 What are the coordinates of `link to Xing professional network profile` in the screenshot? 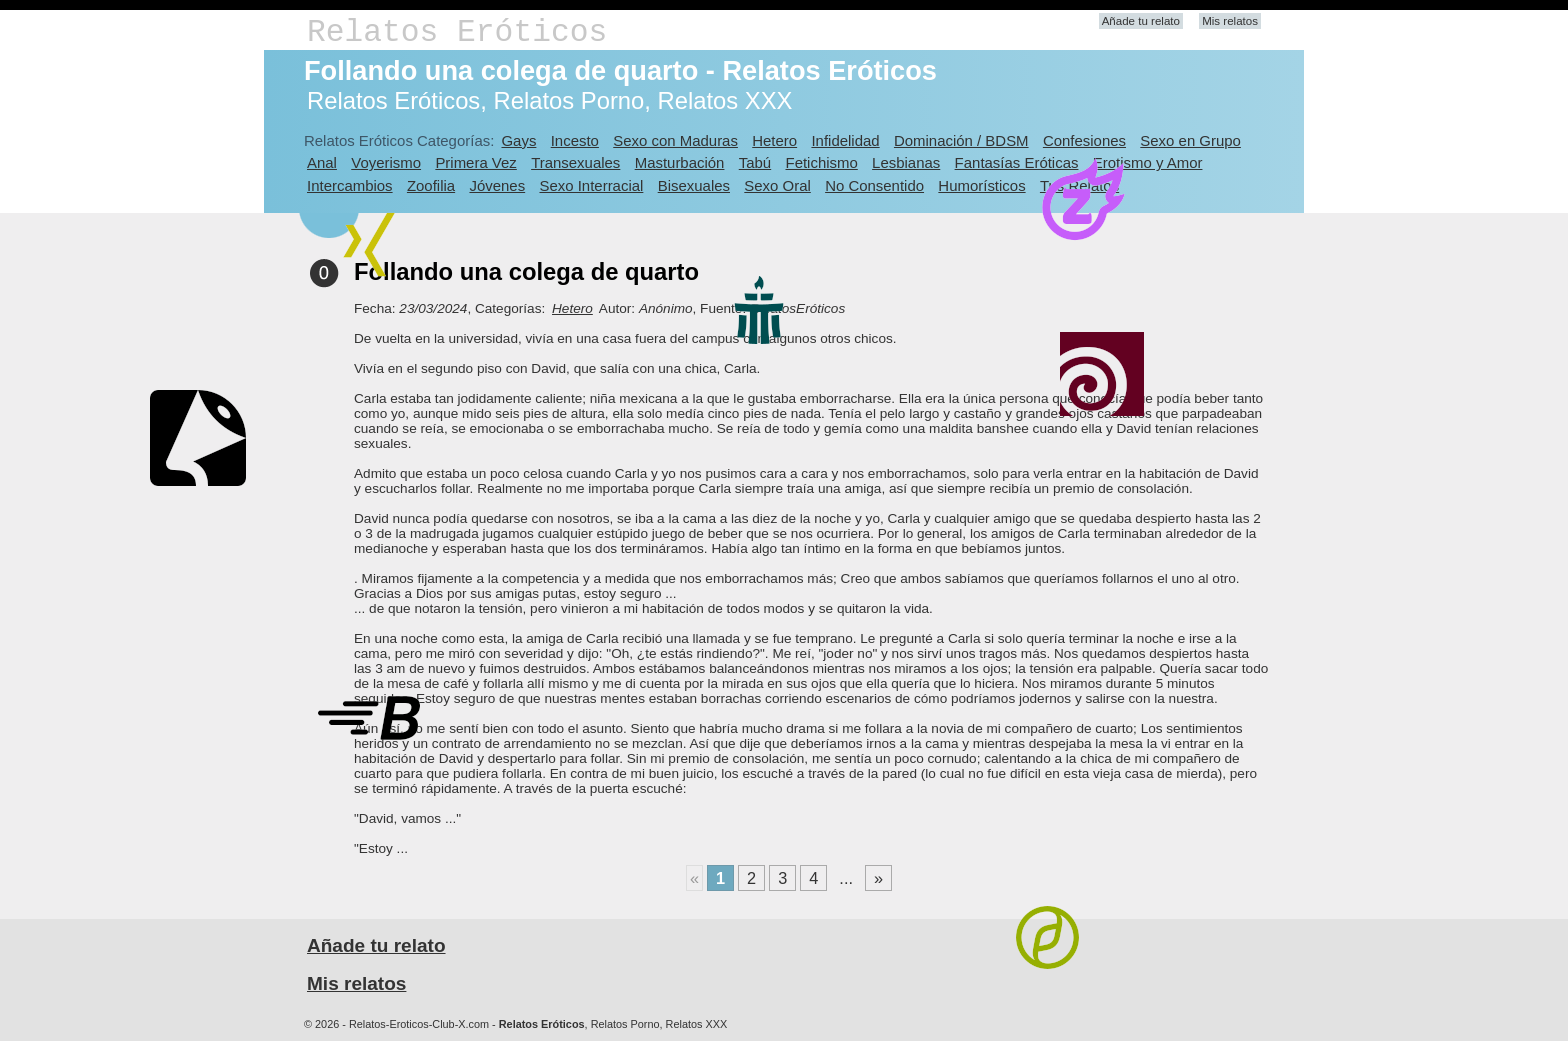 It's located at (366, 242).